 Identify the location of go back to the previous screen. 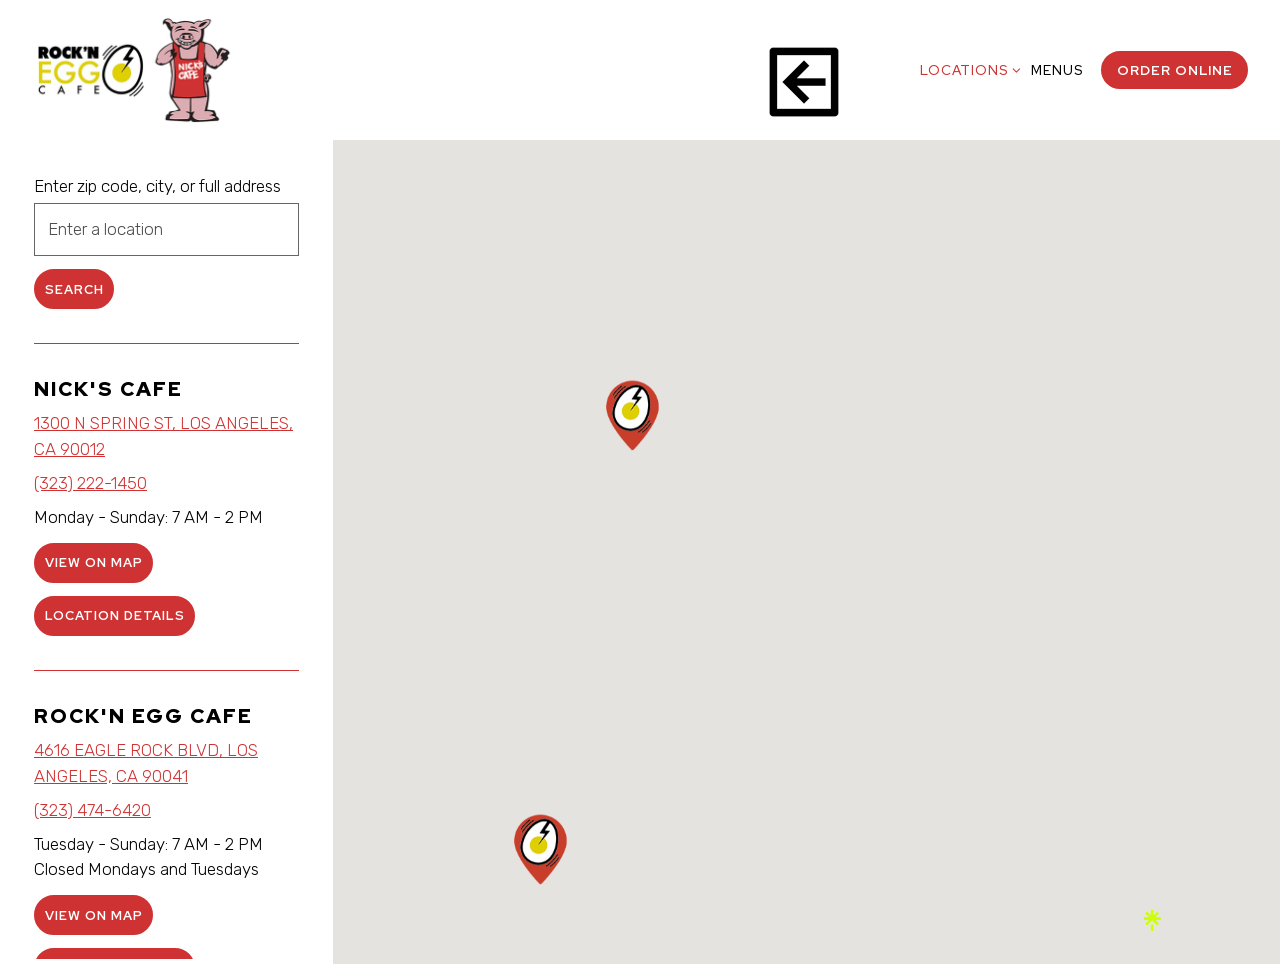
(804, 82).